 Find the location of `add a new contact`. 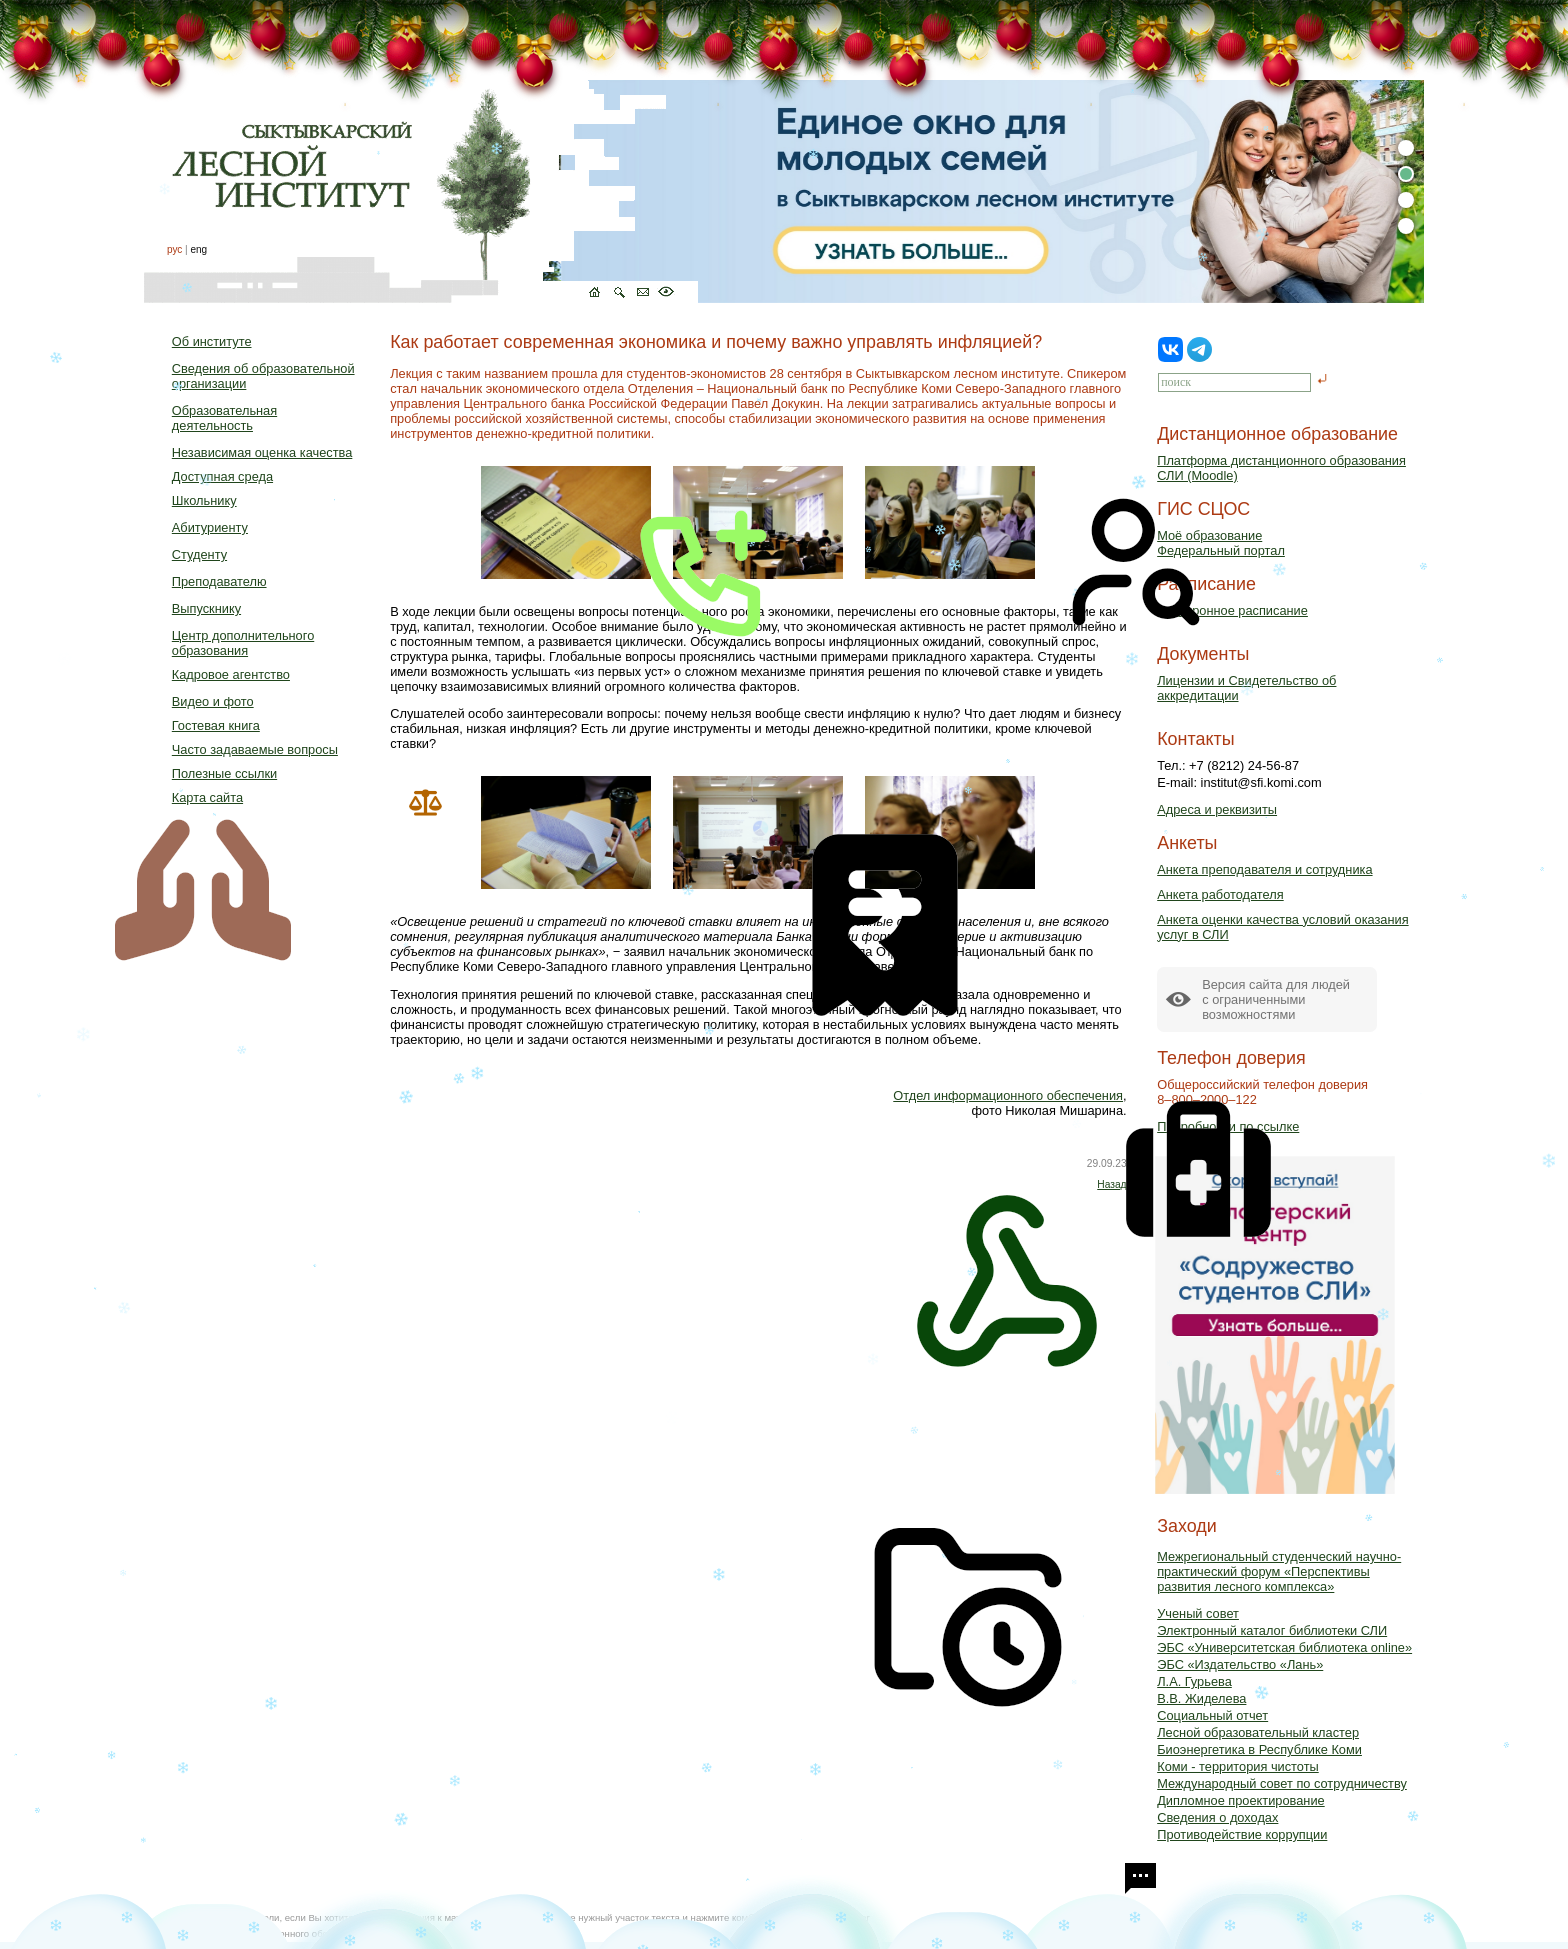

add a new contact is located at coordinates (703, 573).